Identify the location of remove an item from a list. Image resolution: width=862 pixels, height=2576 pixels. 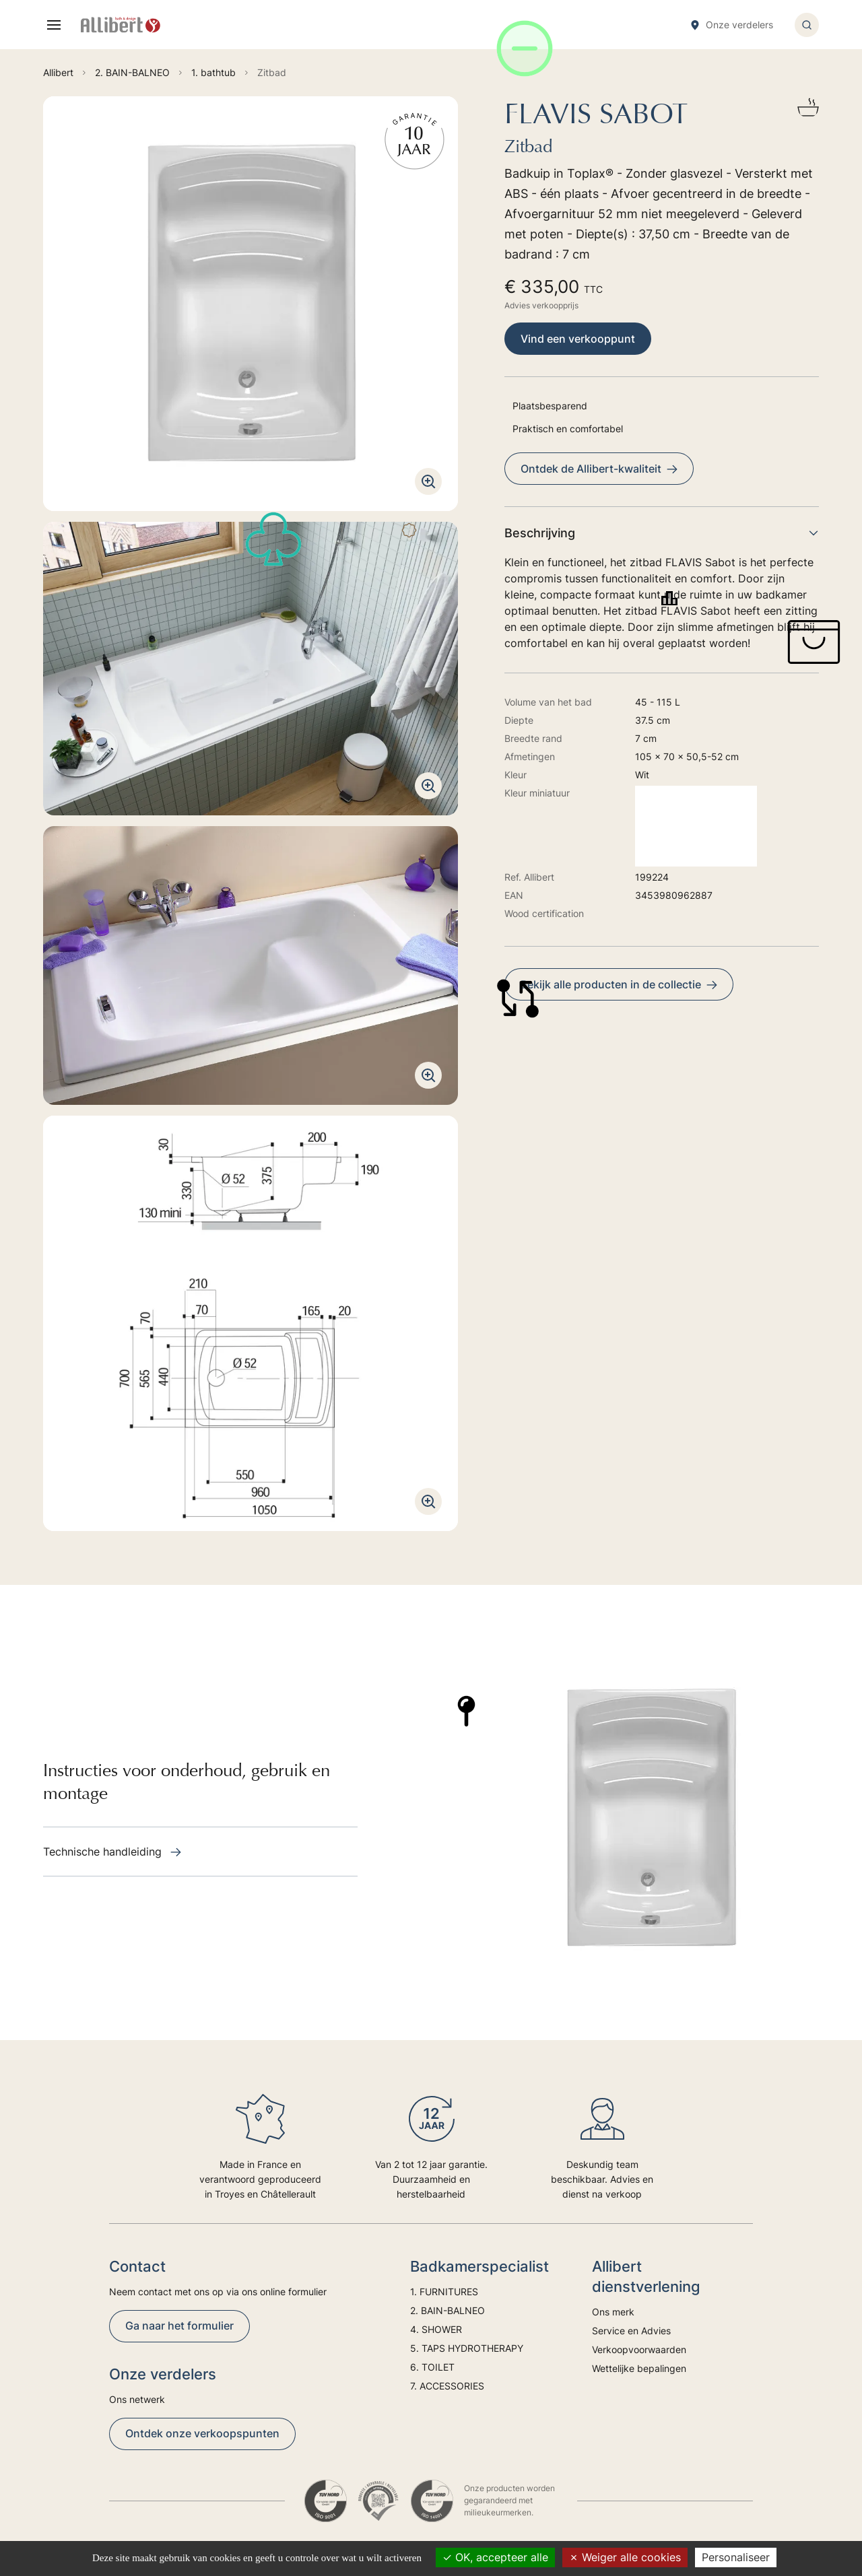
(525, 48).